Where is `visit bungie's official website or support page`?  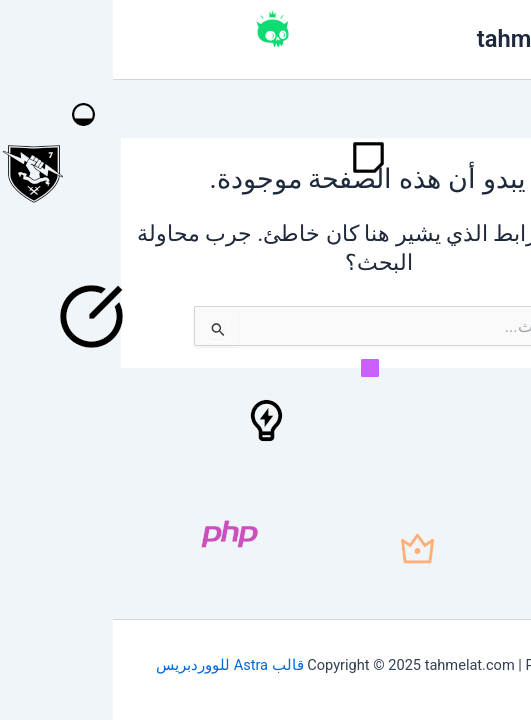 visit bungie's official website or support page is located at coordinates (33, 174).